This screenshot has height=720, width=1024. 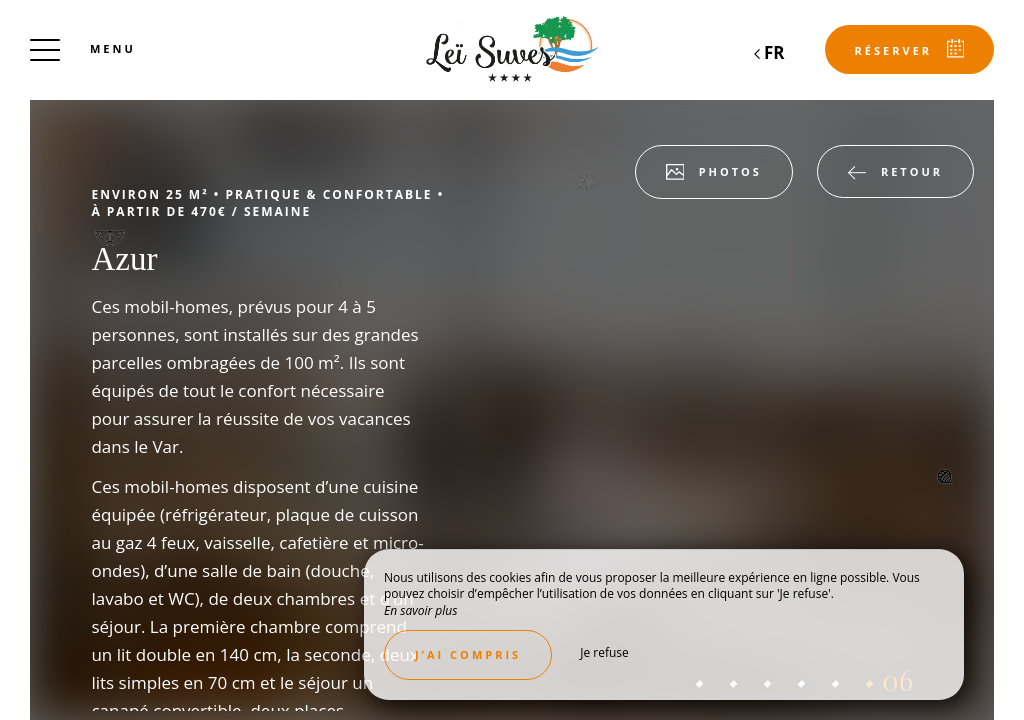 What do you see at coordinates (586, 182) in the screenshot?
I see `open Microsoft PowerPoint` at bounding box center [586, 182].